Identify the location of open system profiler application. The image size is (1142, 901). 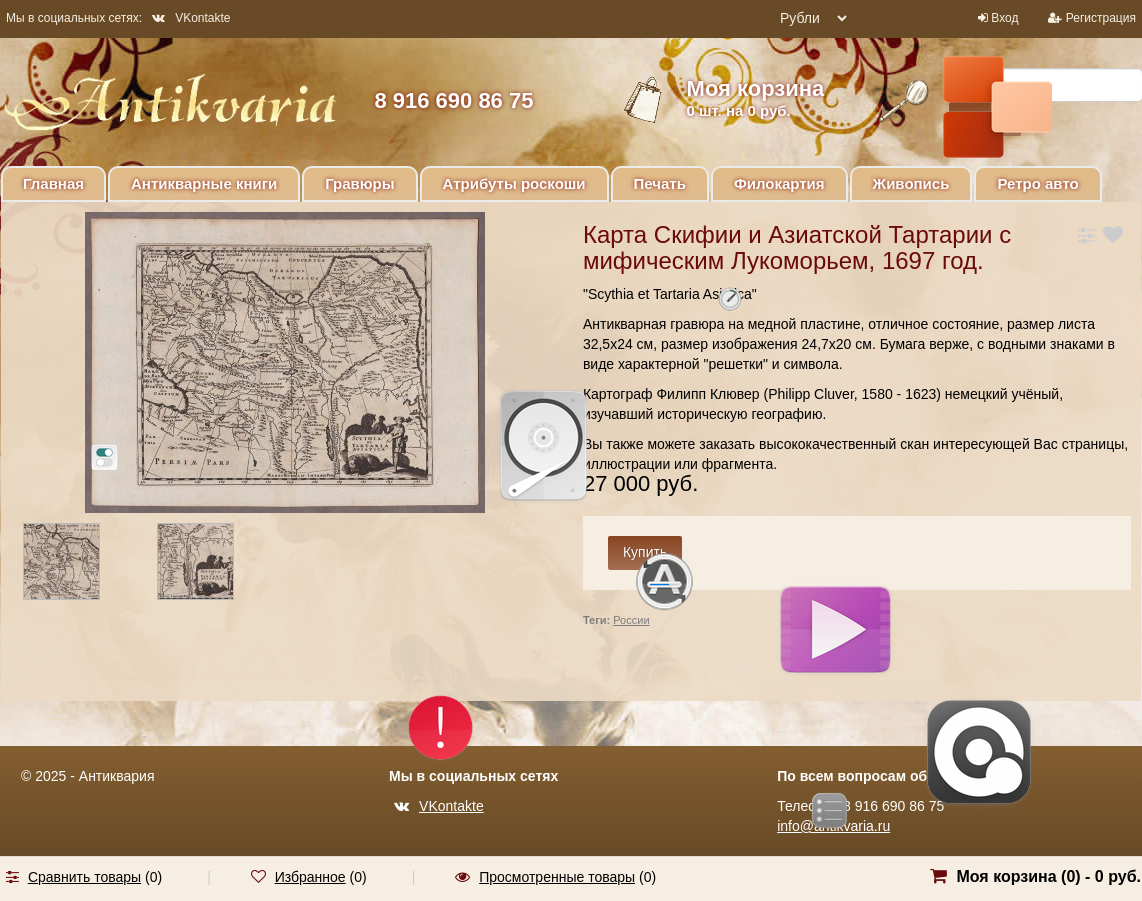
(730, 299).